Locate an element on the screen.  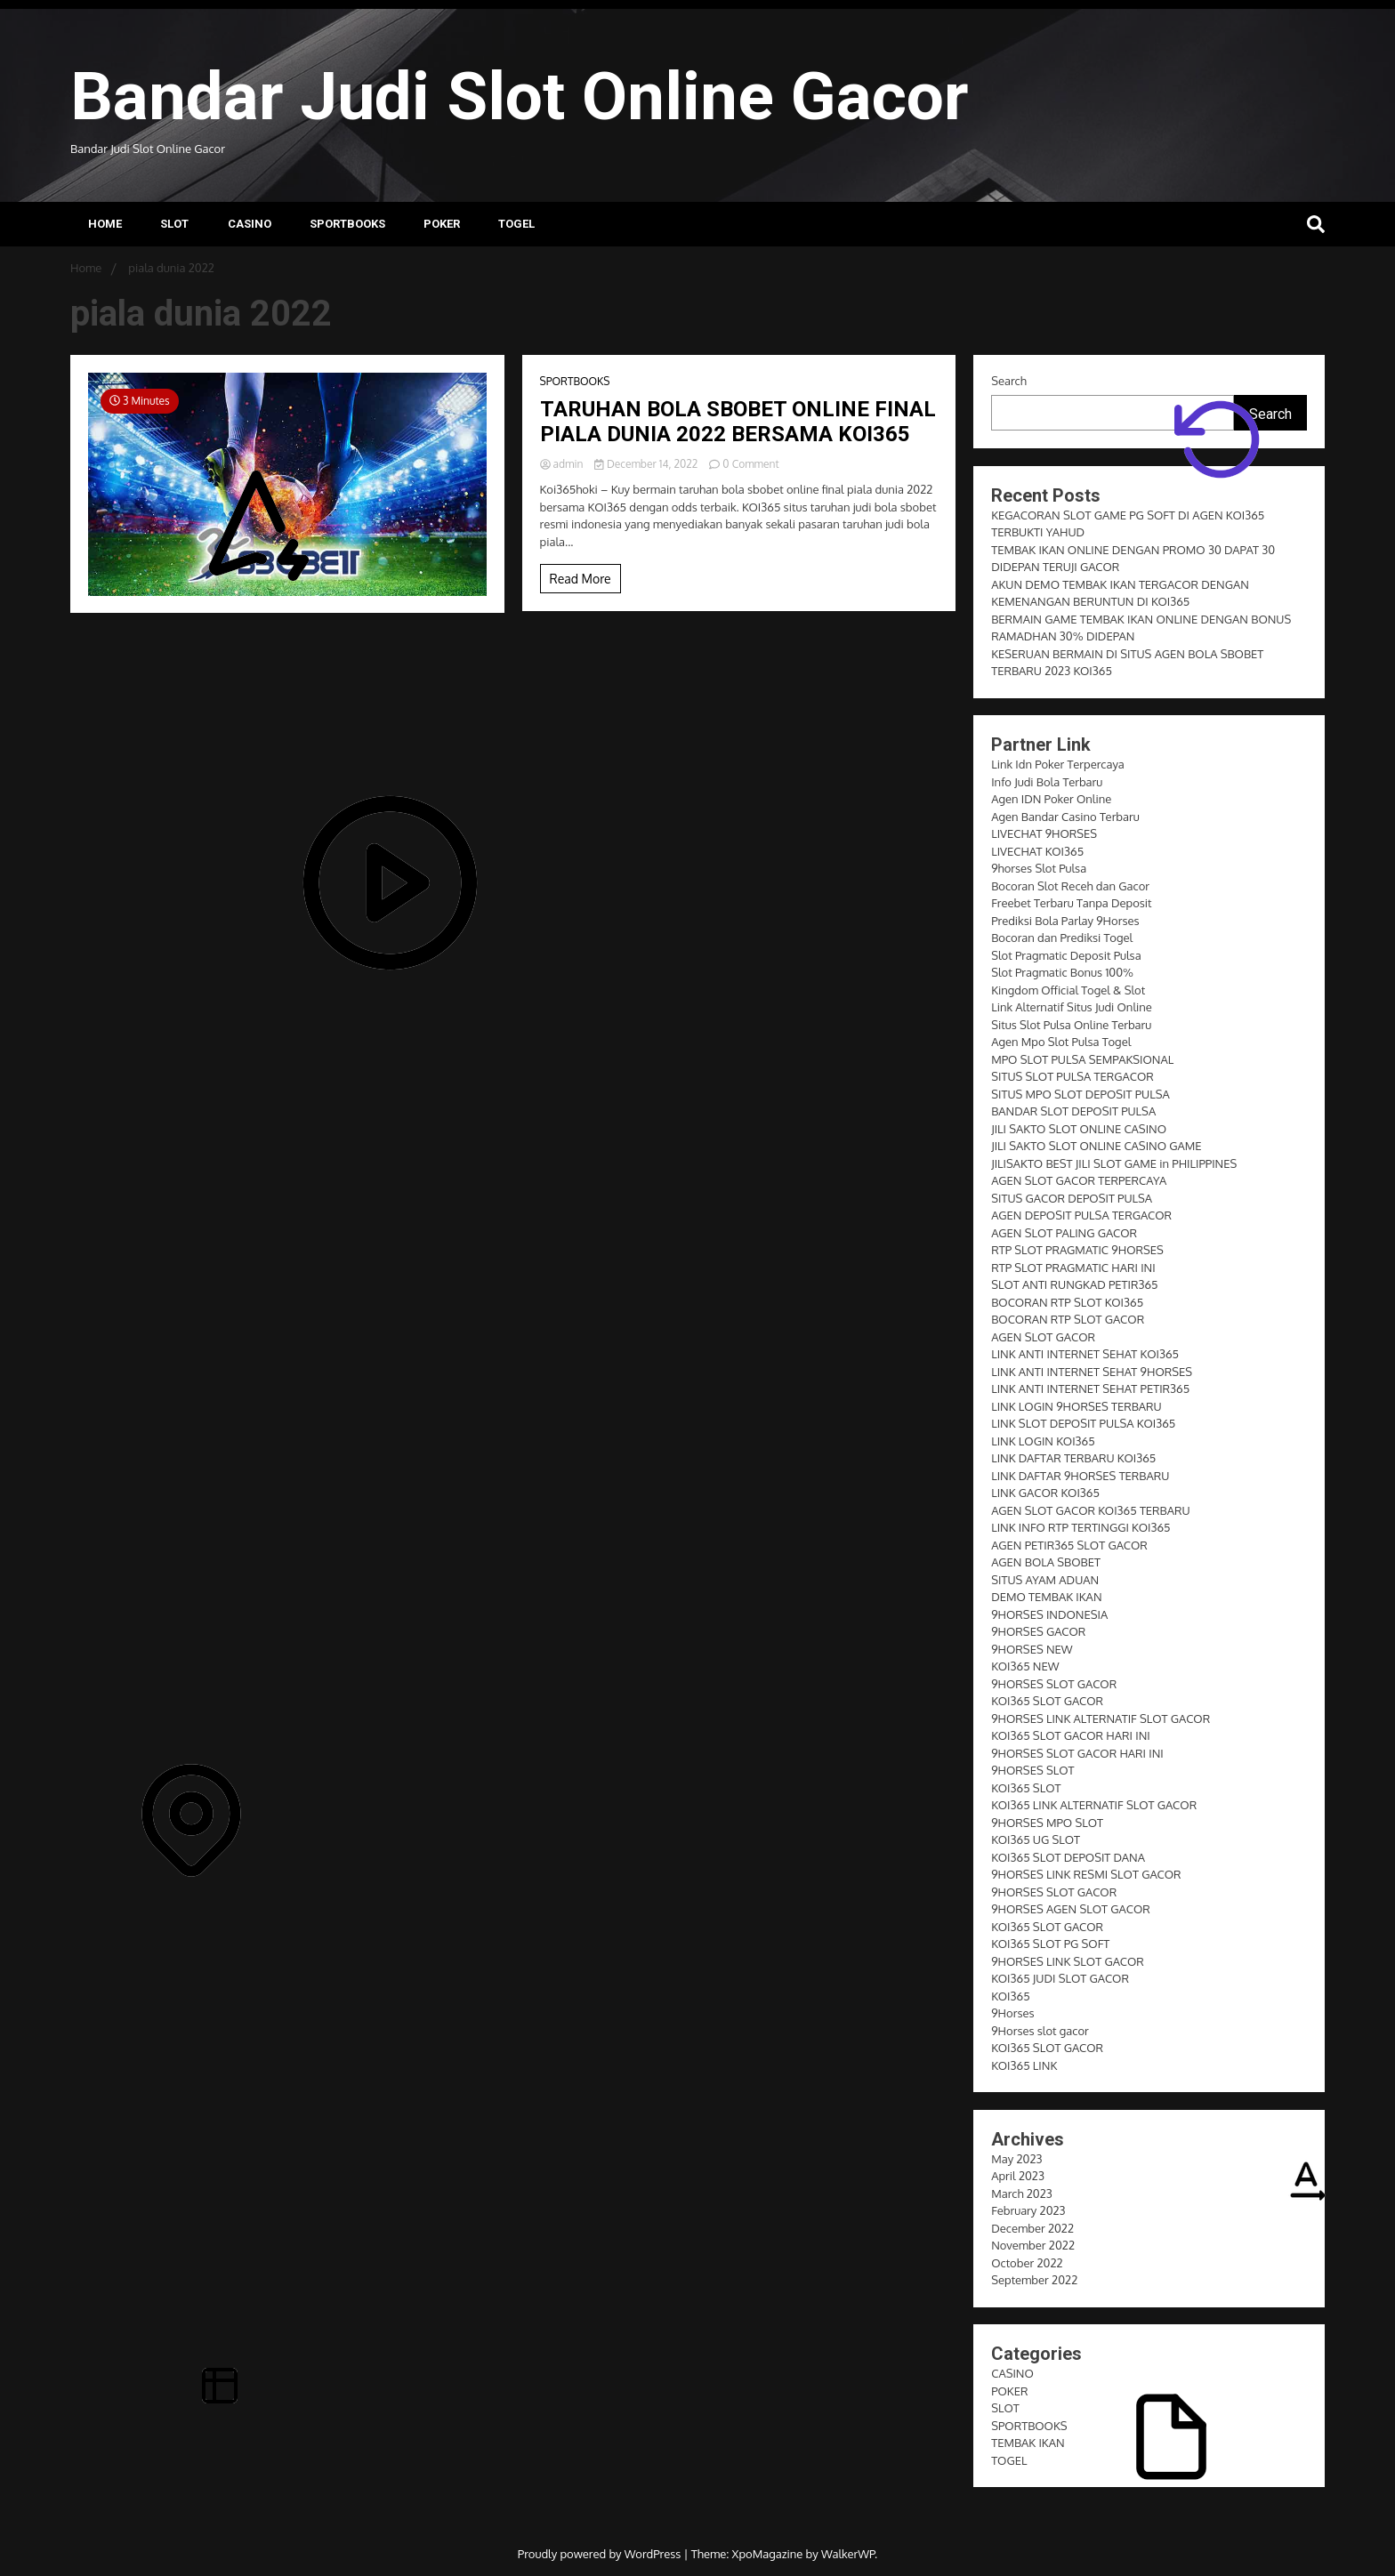
quick navigation or fast route option is located at coordinates (256, 523).